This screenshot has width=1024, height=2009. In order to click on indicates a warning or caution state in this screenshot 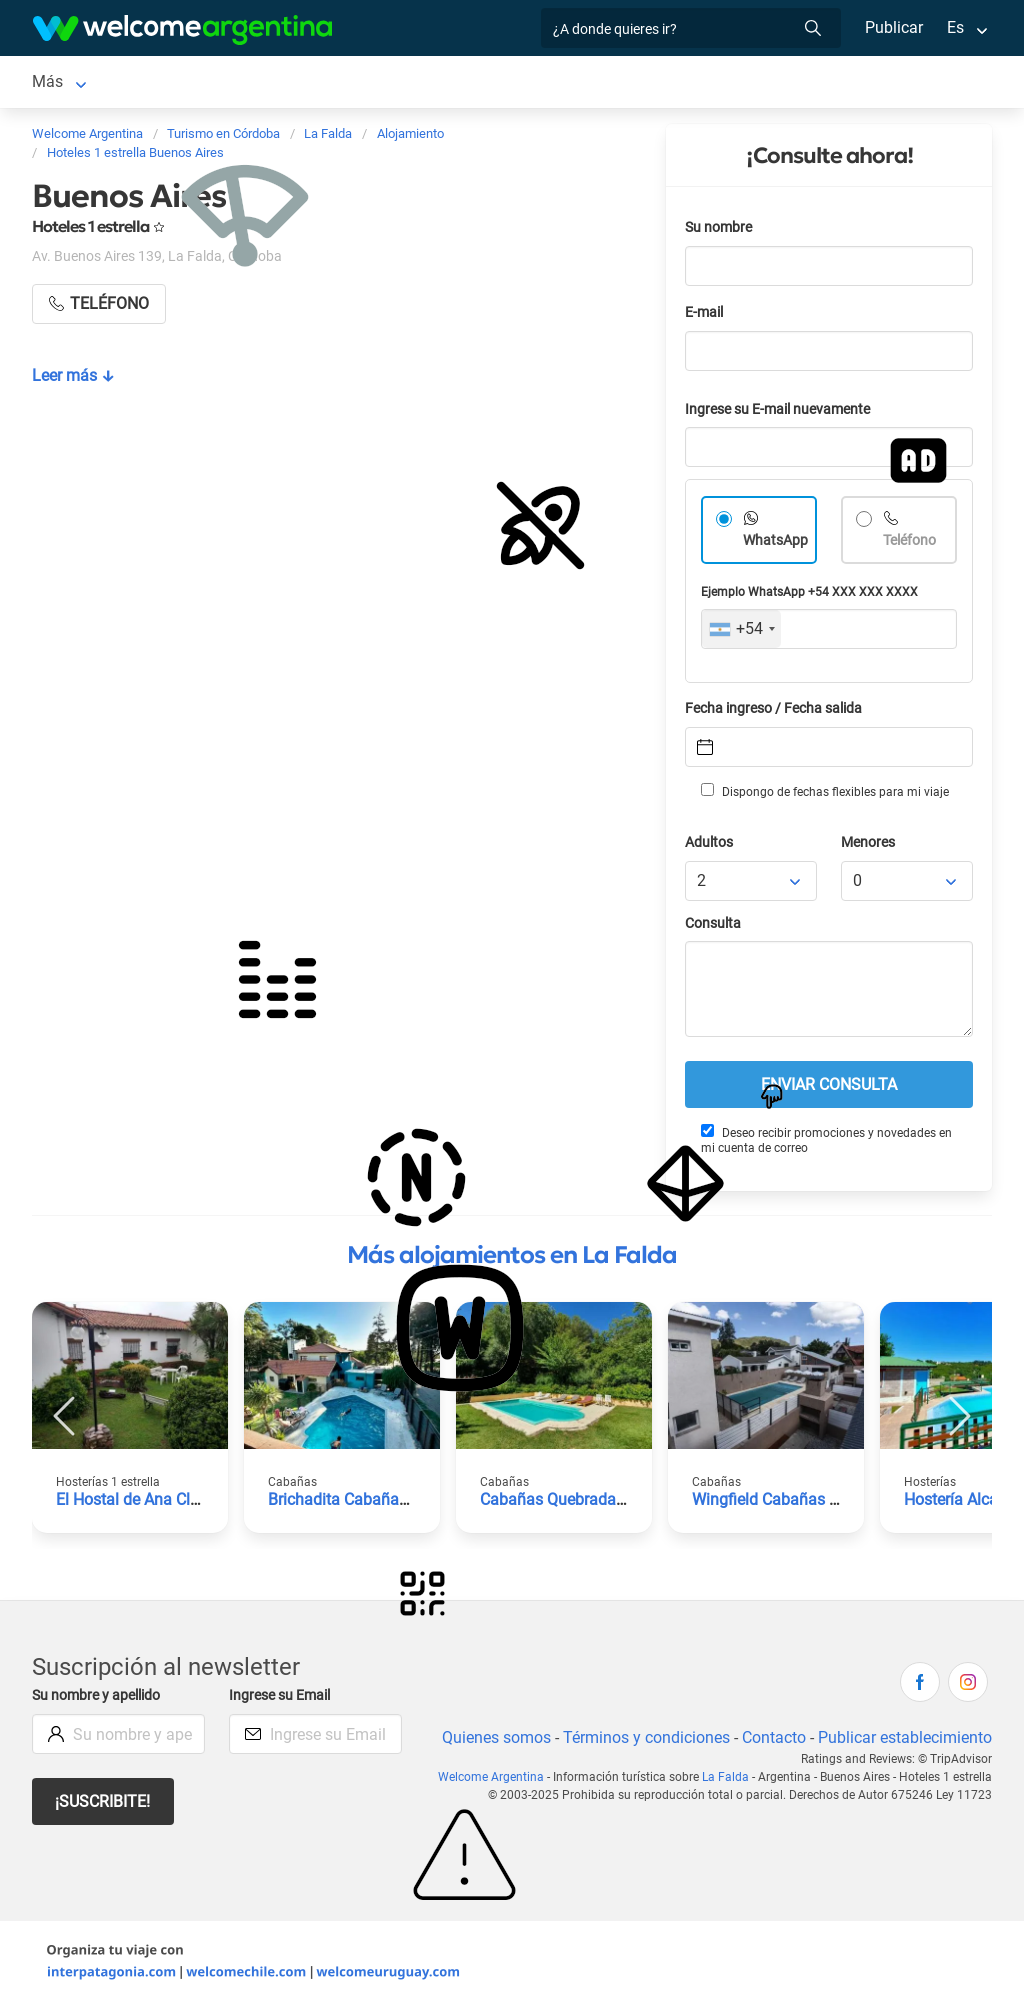, I will do `click(464, 1856)`.